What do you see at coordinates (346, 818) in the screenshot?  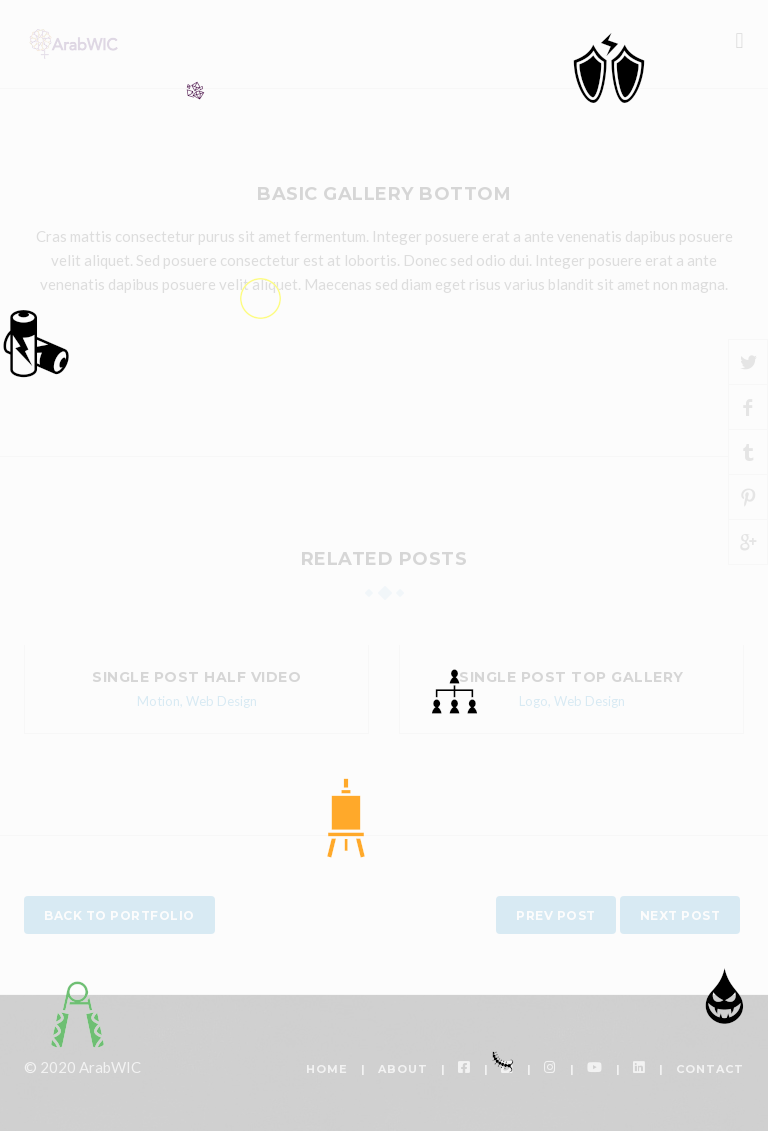 I see `open drawing or painting tools` at bounding box center [346, 818].